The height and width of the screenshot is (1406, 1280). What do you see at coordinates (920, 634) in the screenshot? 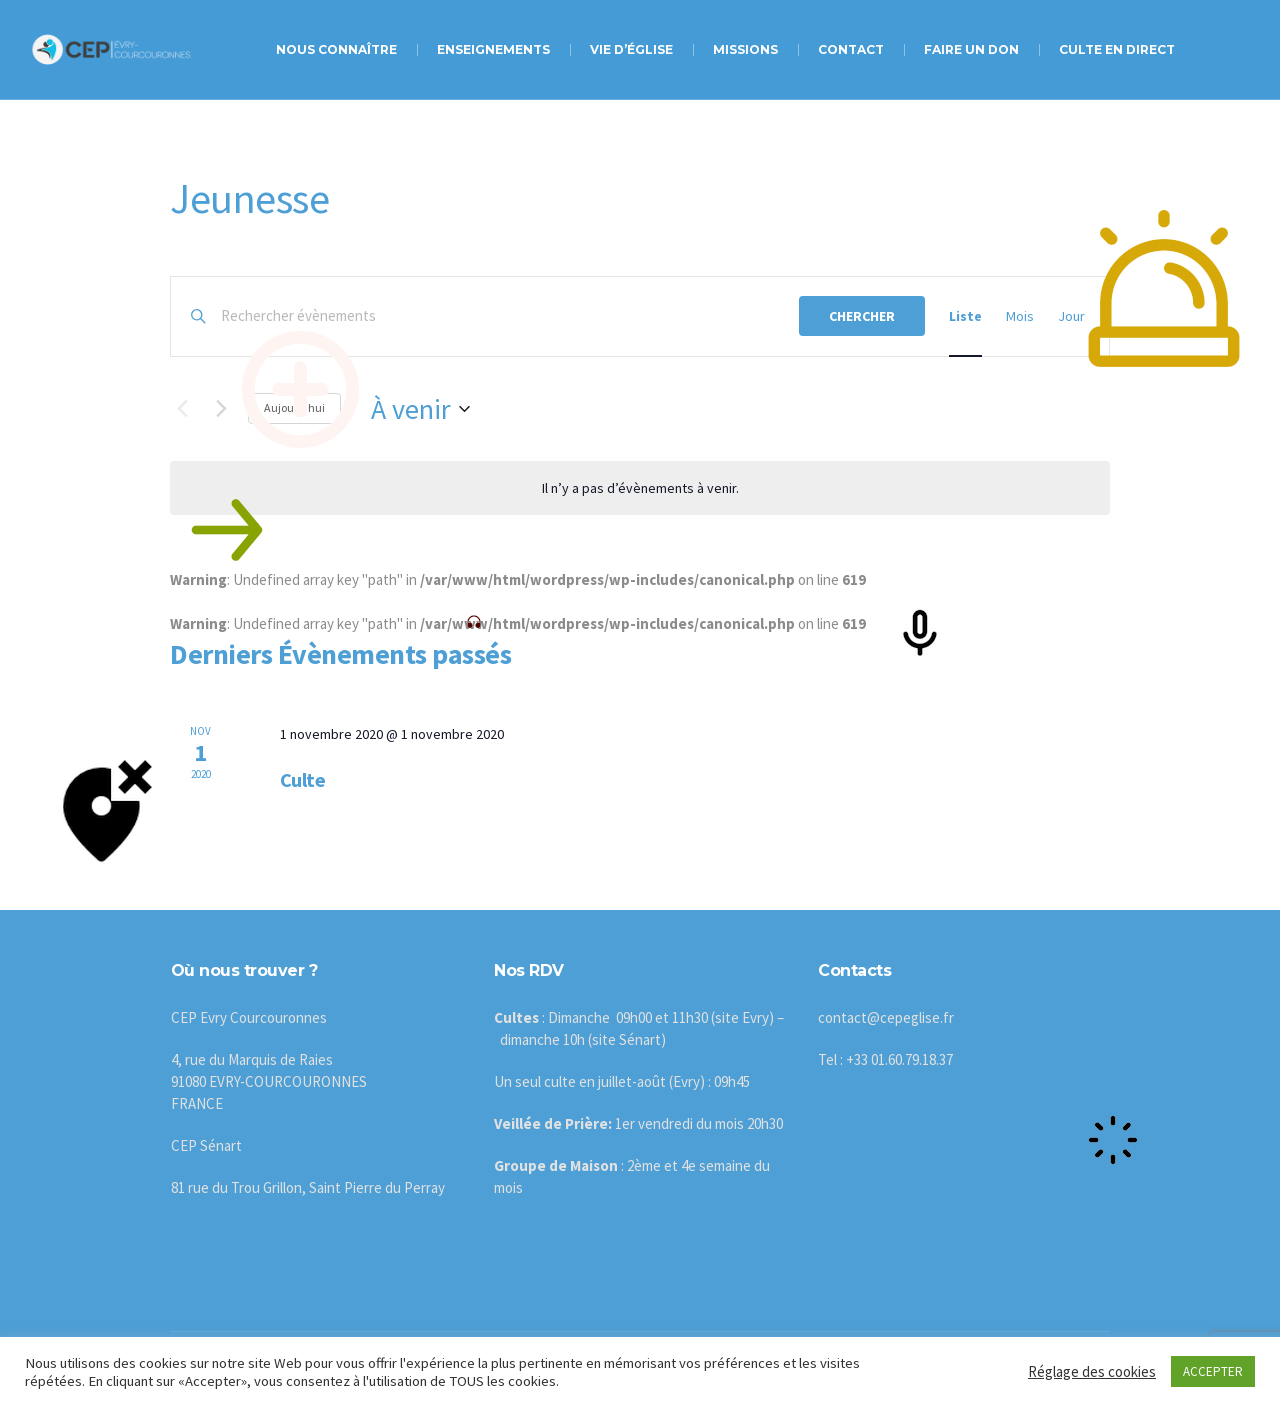
I see `tap to start voice recording` at bounding box center [920, 634].